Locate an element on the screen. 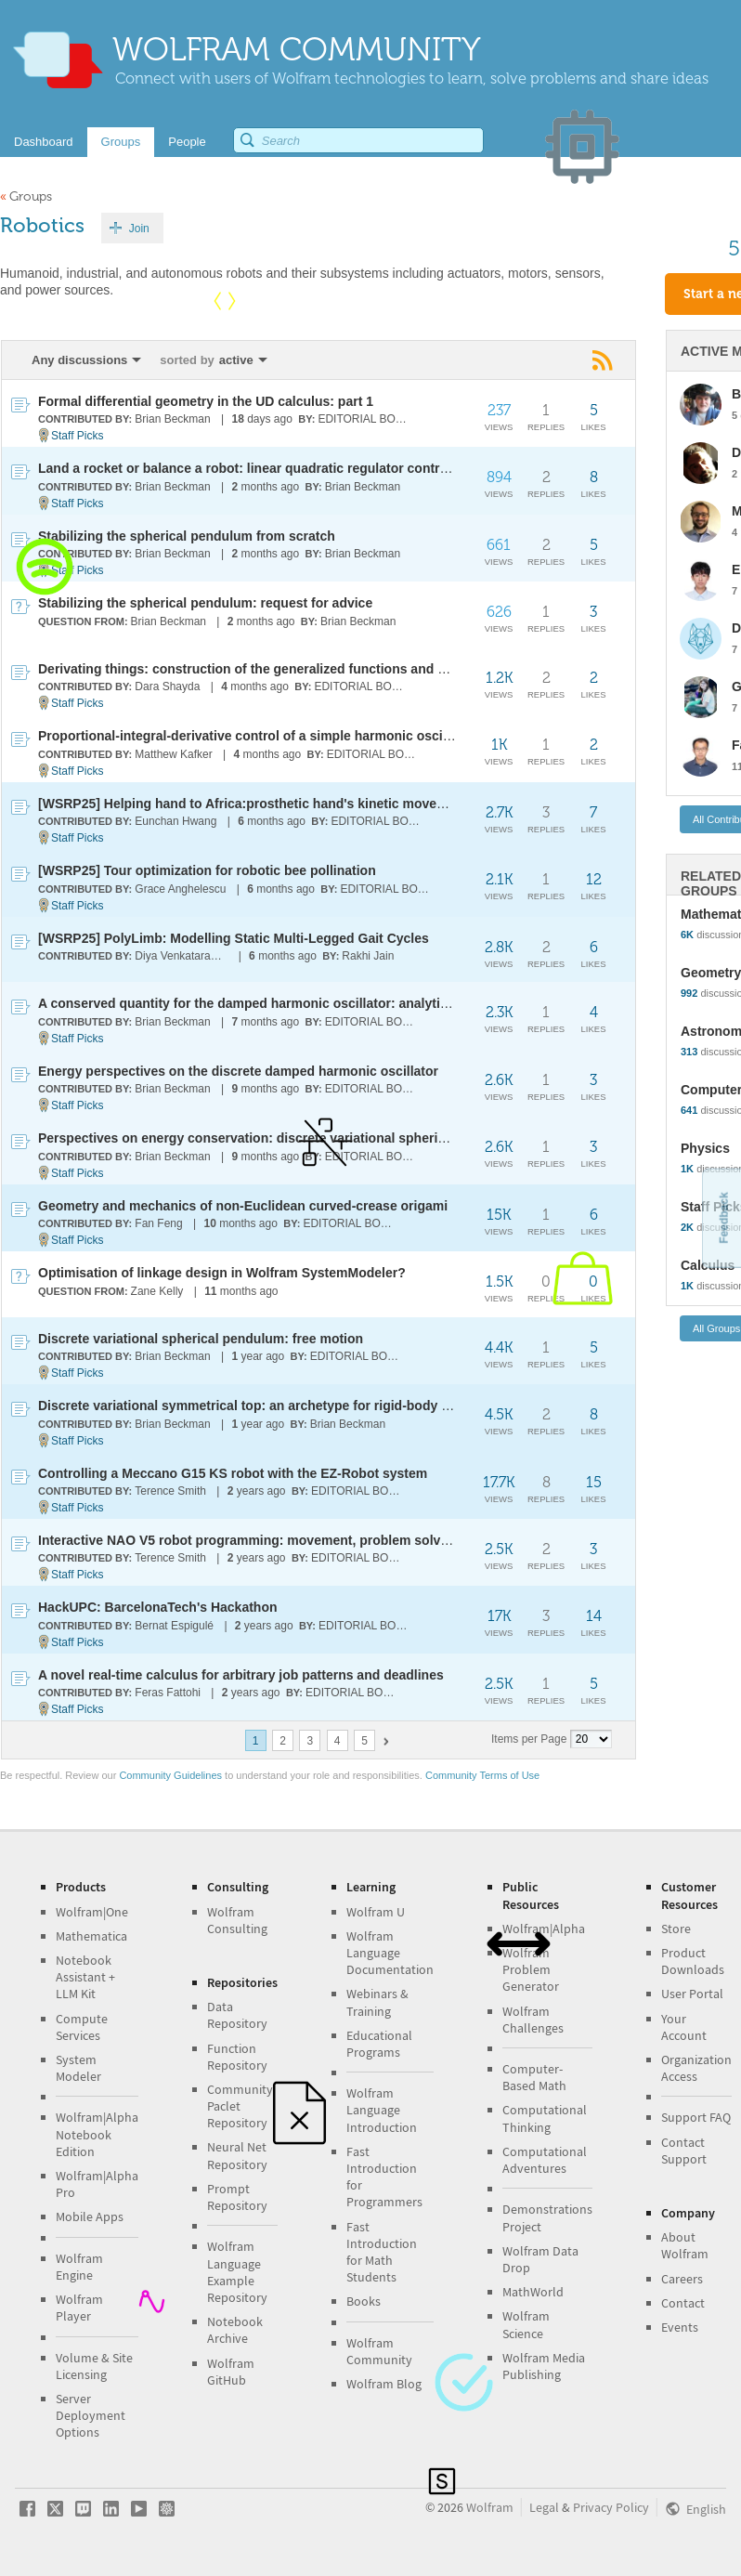 The width and height of the screenshot is (741, 2576). view or edit source code is located at coordinates (225, 301).